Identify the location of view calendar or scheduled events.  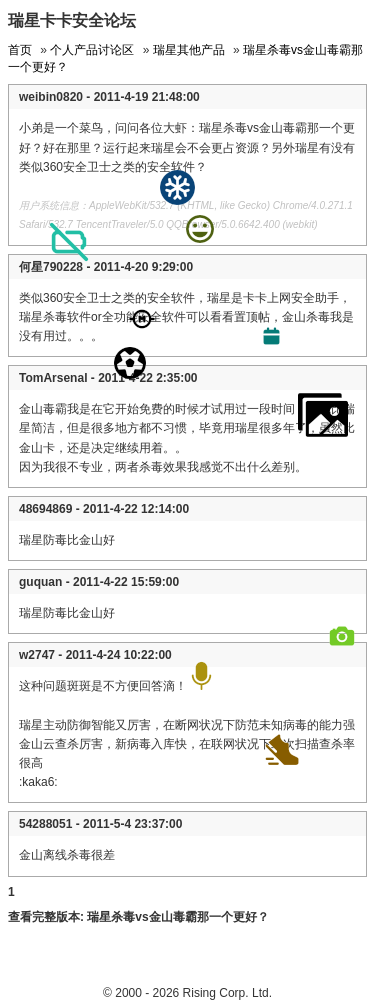
(271, 336).